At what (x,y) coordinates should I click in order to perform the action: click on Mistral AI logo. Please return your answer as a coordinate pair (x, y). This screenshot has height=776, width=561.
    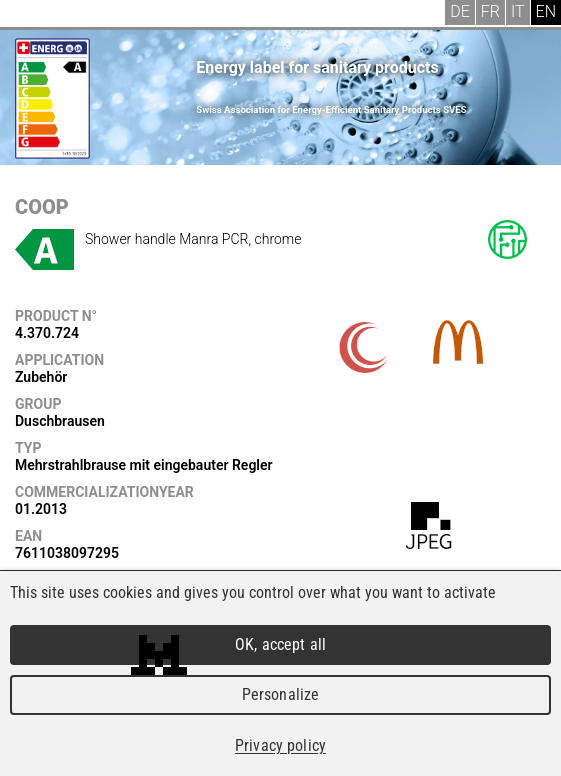
    Looking at the image, I should click on (159, 655).